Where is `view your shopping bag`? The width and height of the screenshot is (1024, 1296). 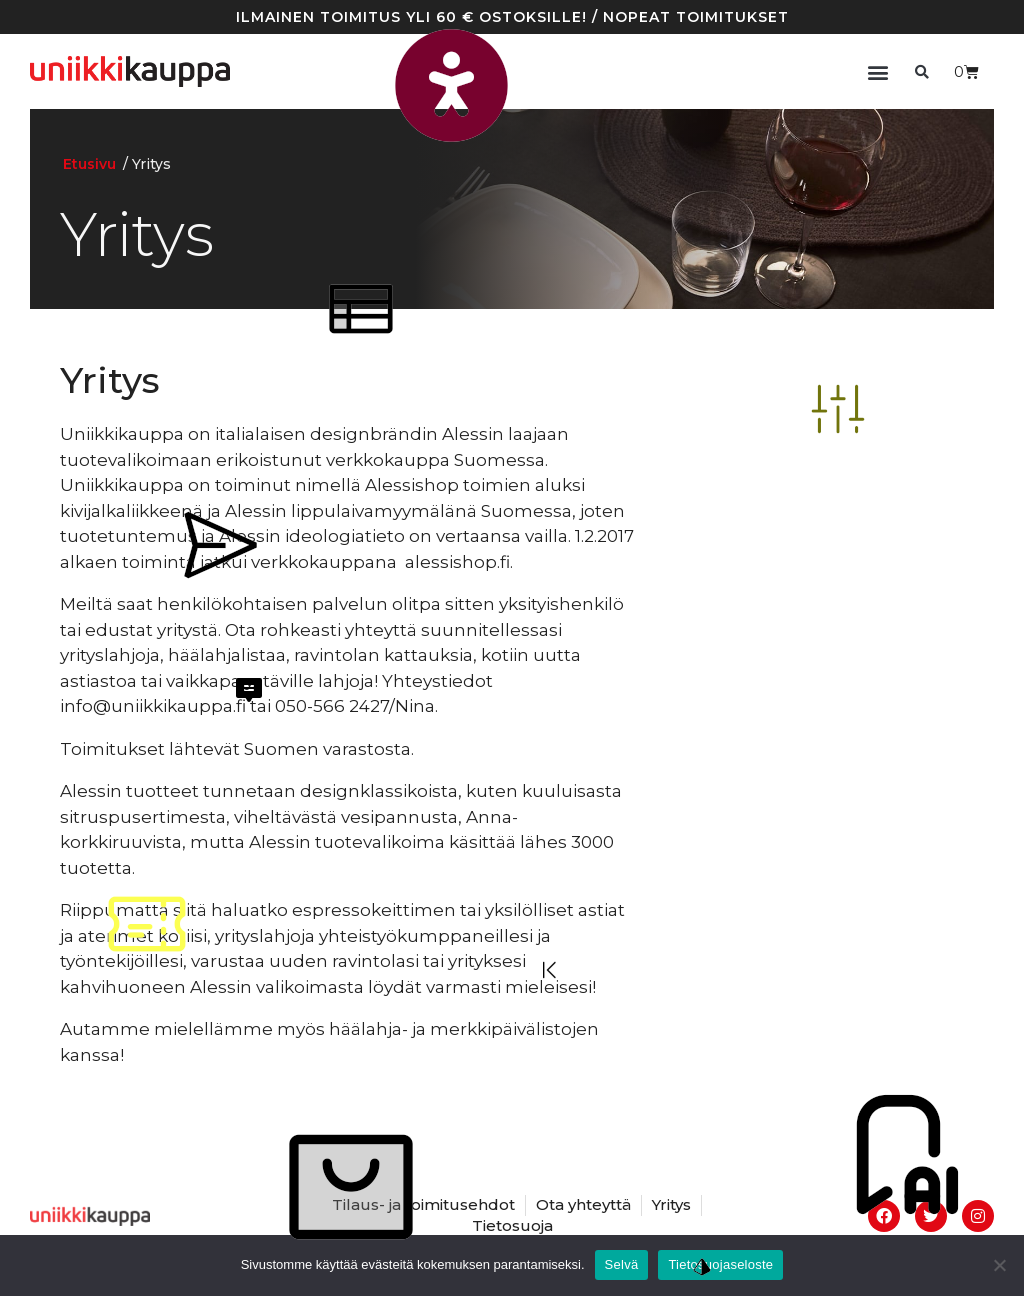
view your shopping bag is located at coordinates (351, 1187).